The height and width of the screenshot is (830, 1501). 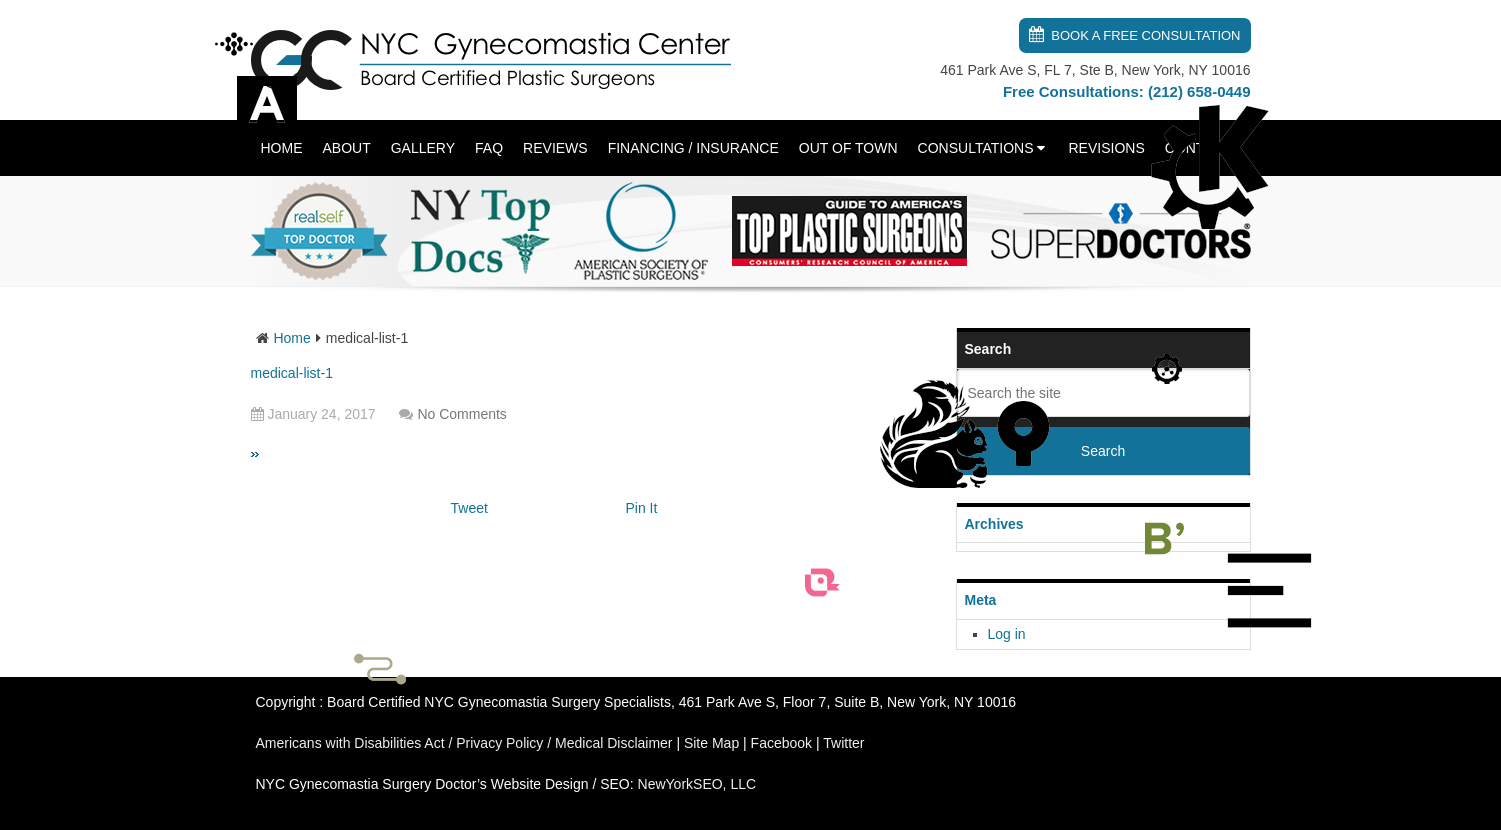 I want to click on enable character recognition or OCR, so click(x=267, y=106).